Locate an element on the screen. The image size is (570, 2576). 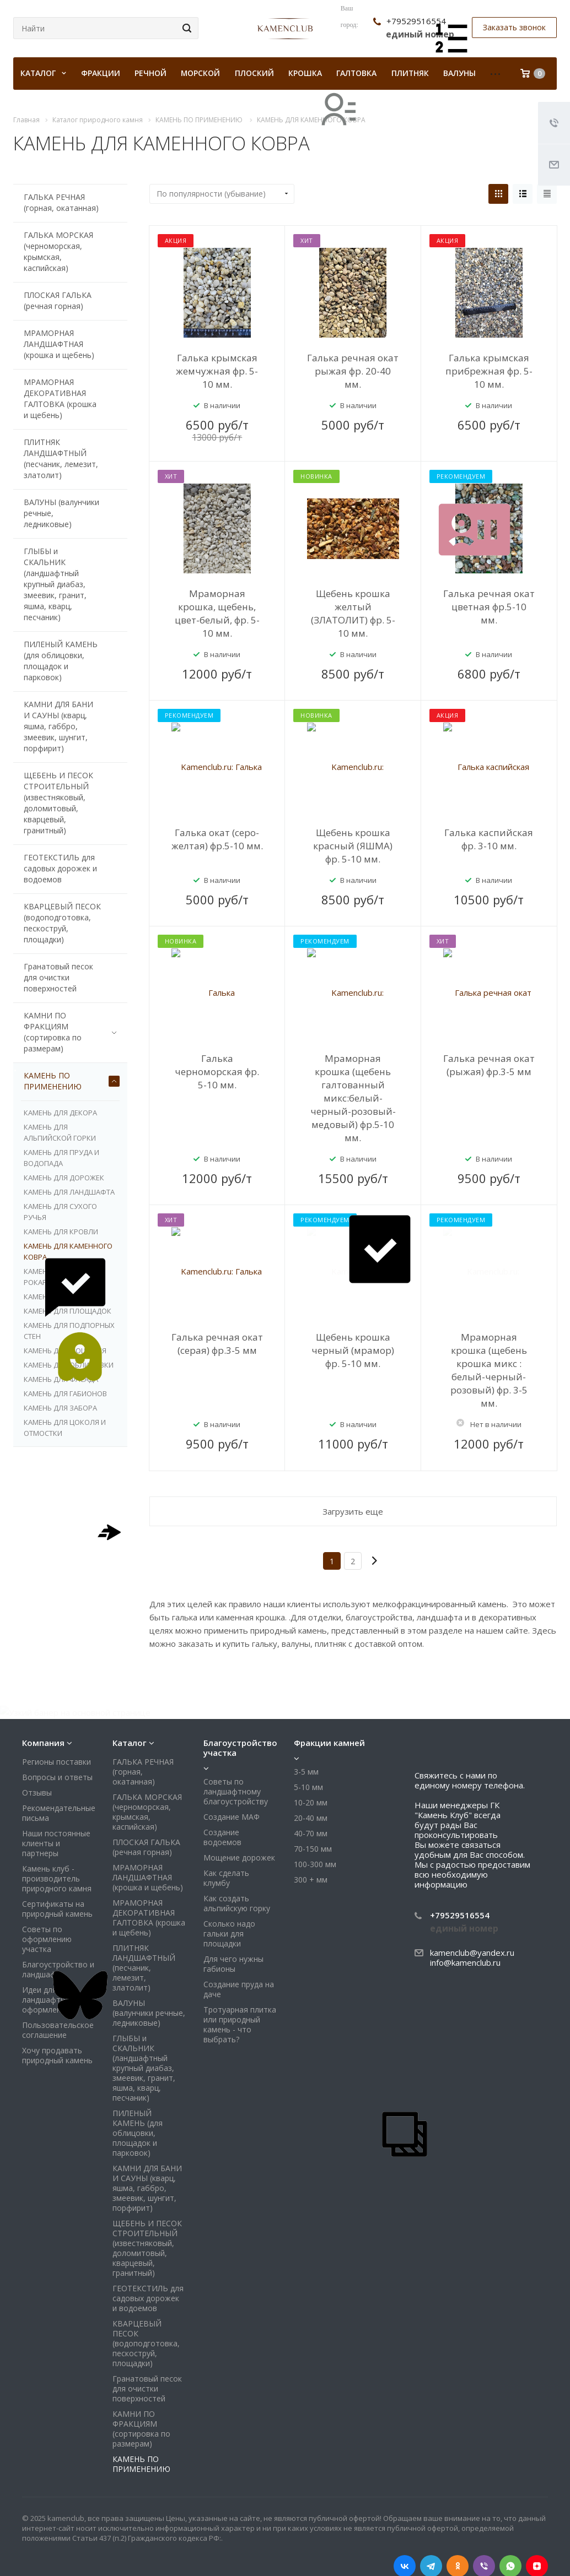
streamrunners app or service logo is located at coordinates (109, 1532).